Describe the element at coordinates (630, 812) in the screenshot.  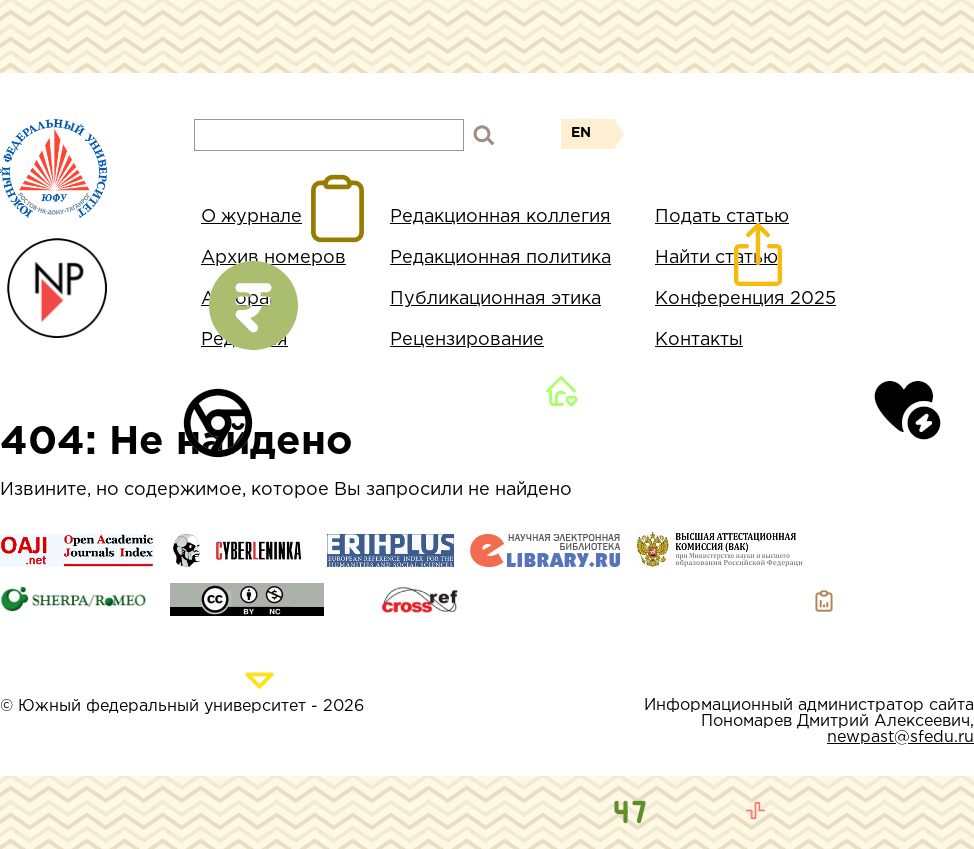
I see `indicates item number 47 in a list or sequence` at that location.